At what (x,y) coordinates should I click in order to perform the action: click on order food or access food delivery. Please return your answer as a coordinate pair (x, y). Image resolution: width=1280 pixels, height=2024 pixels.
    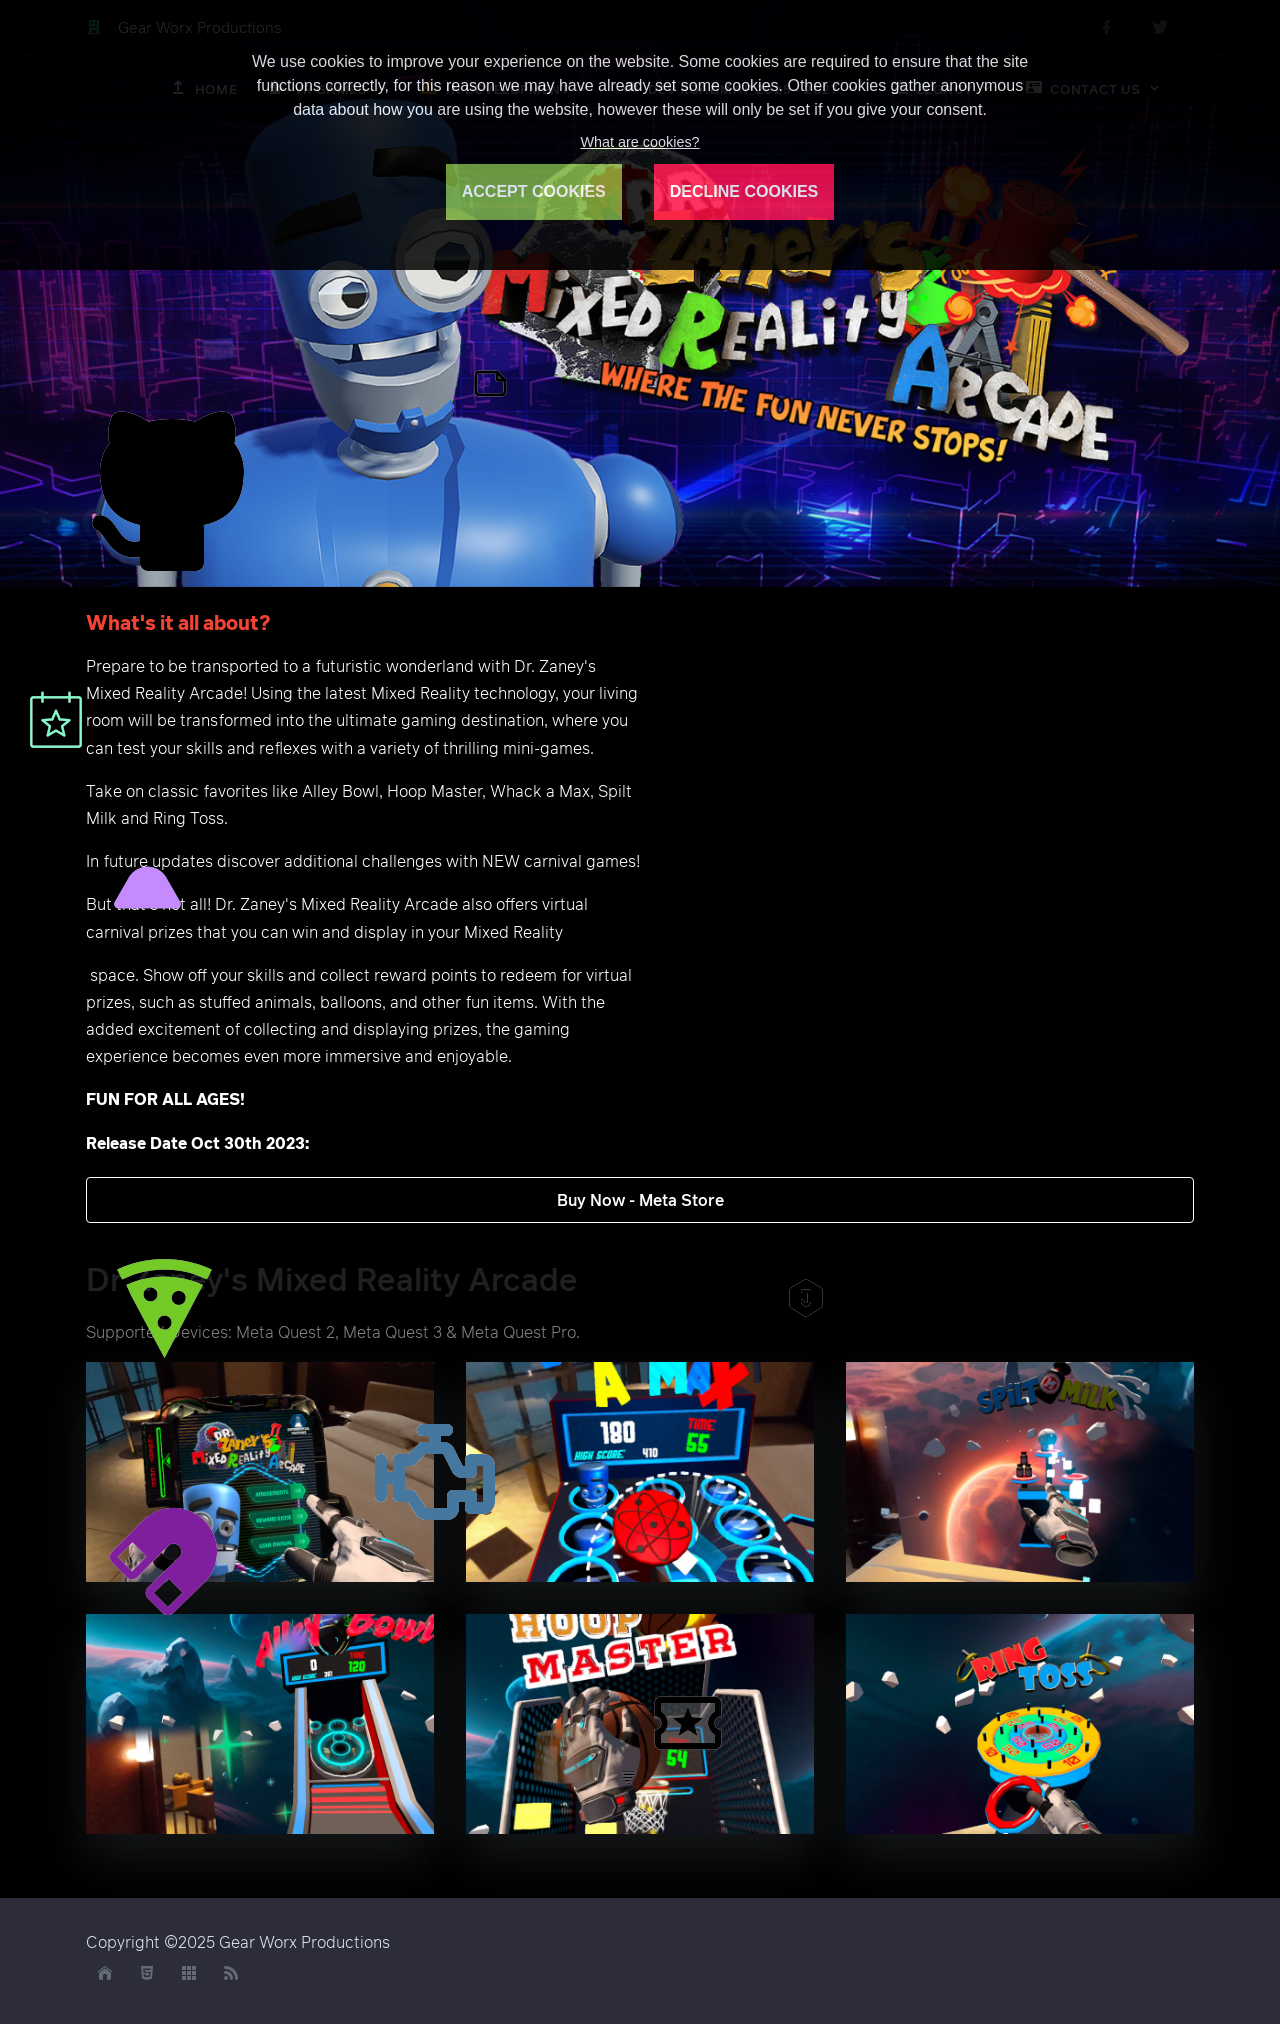
    Looking at the image, I should click on (164, 1308).